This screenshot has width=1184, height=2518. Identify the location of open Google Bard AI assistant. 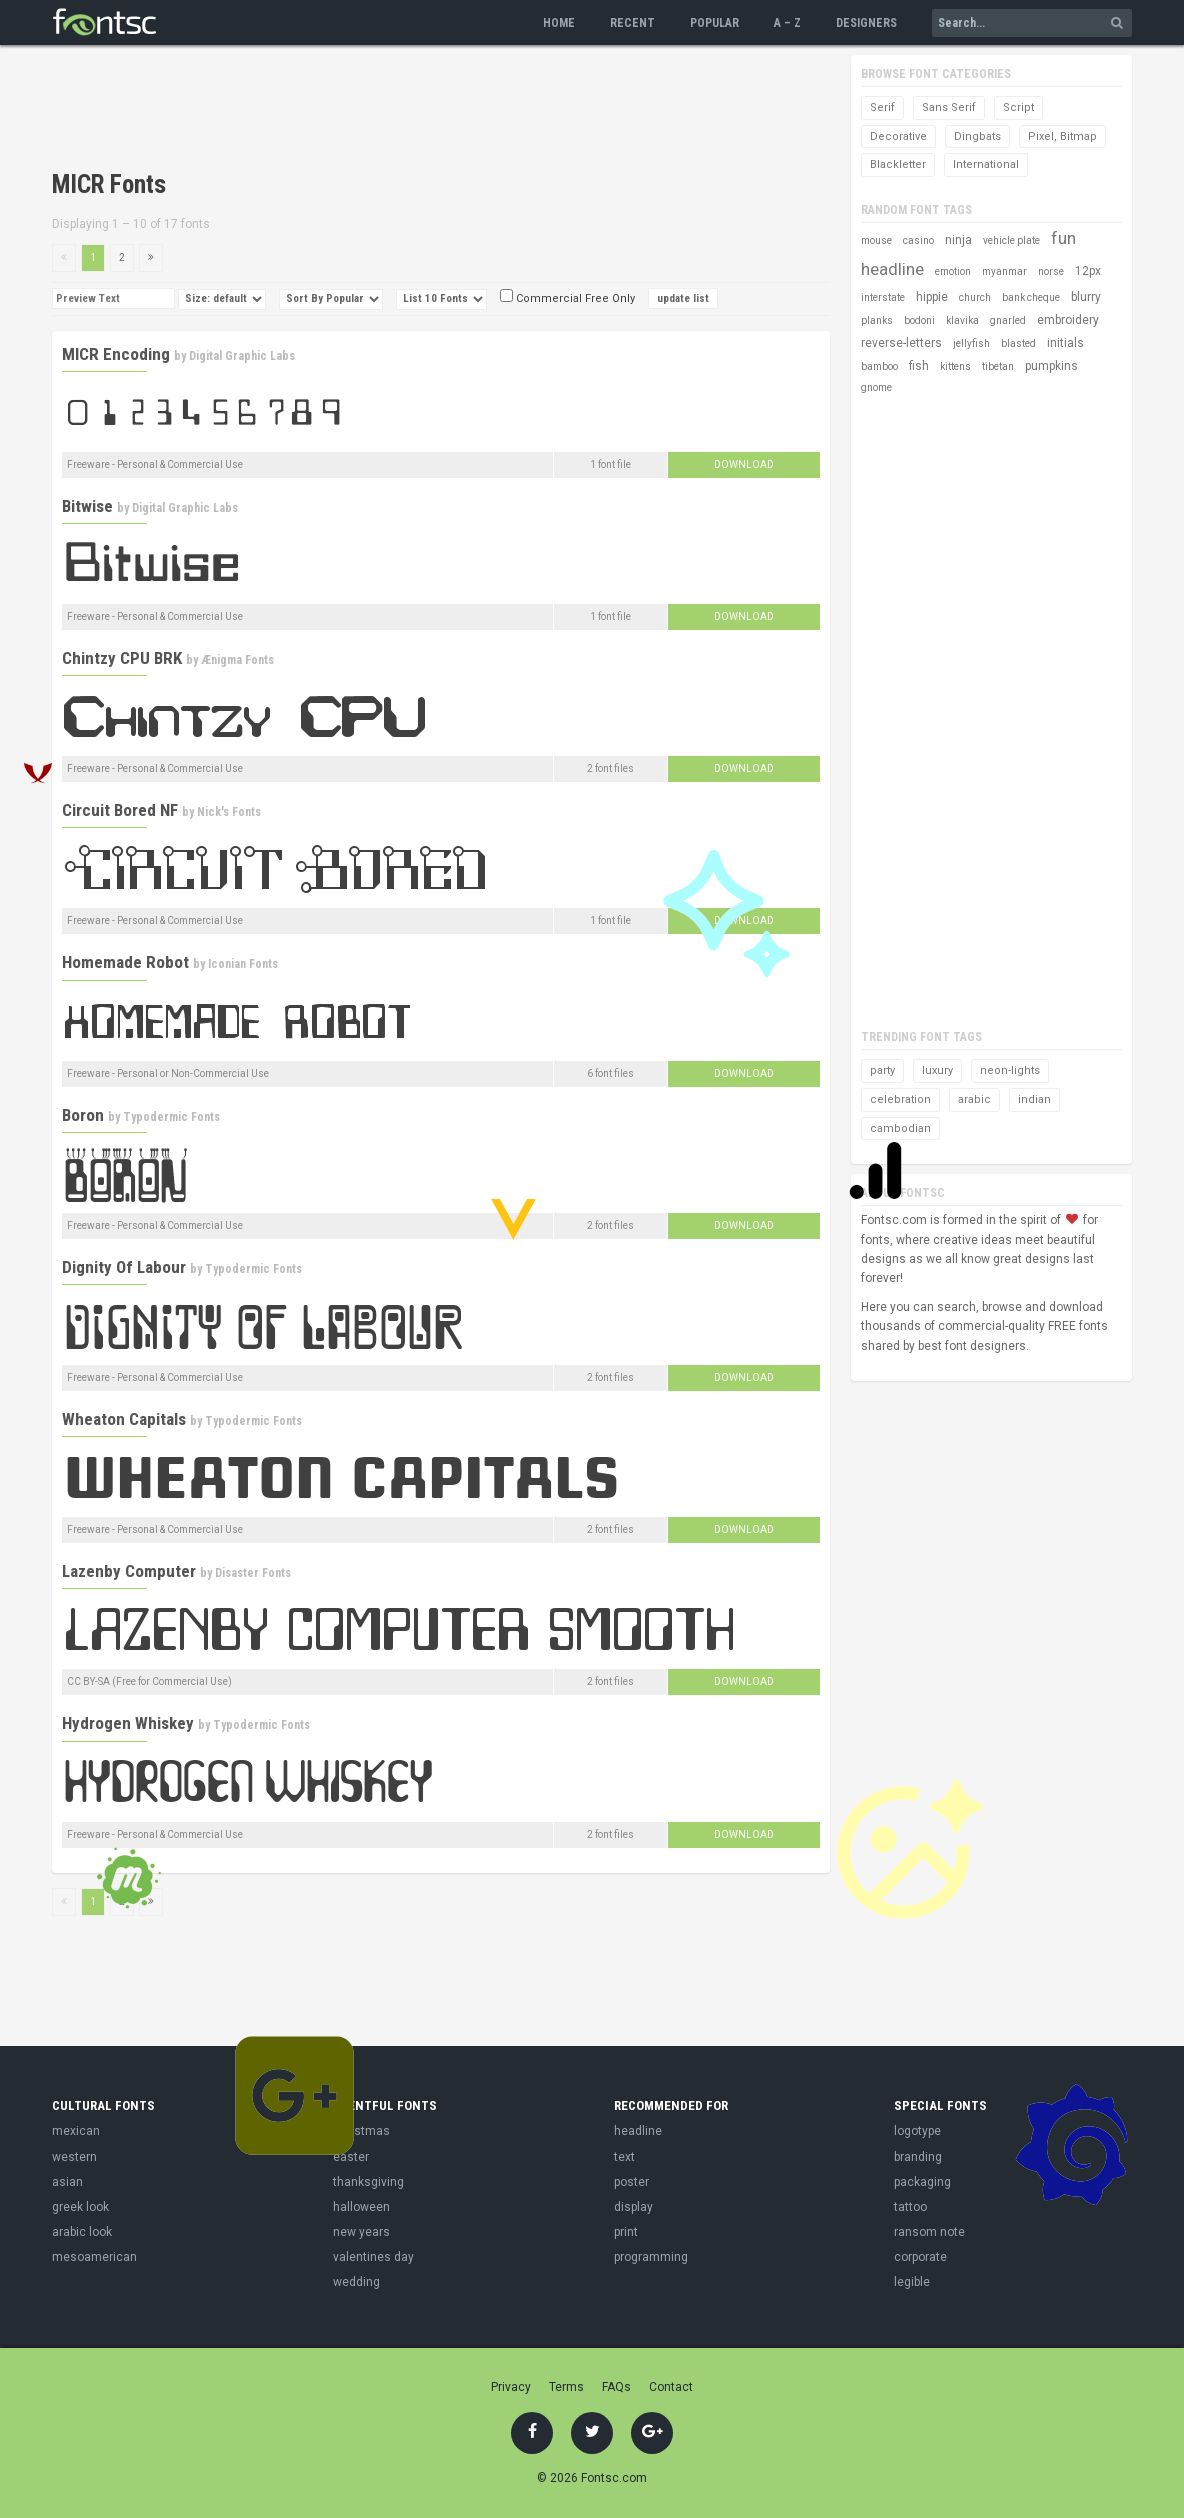
(726, 913).